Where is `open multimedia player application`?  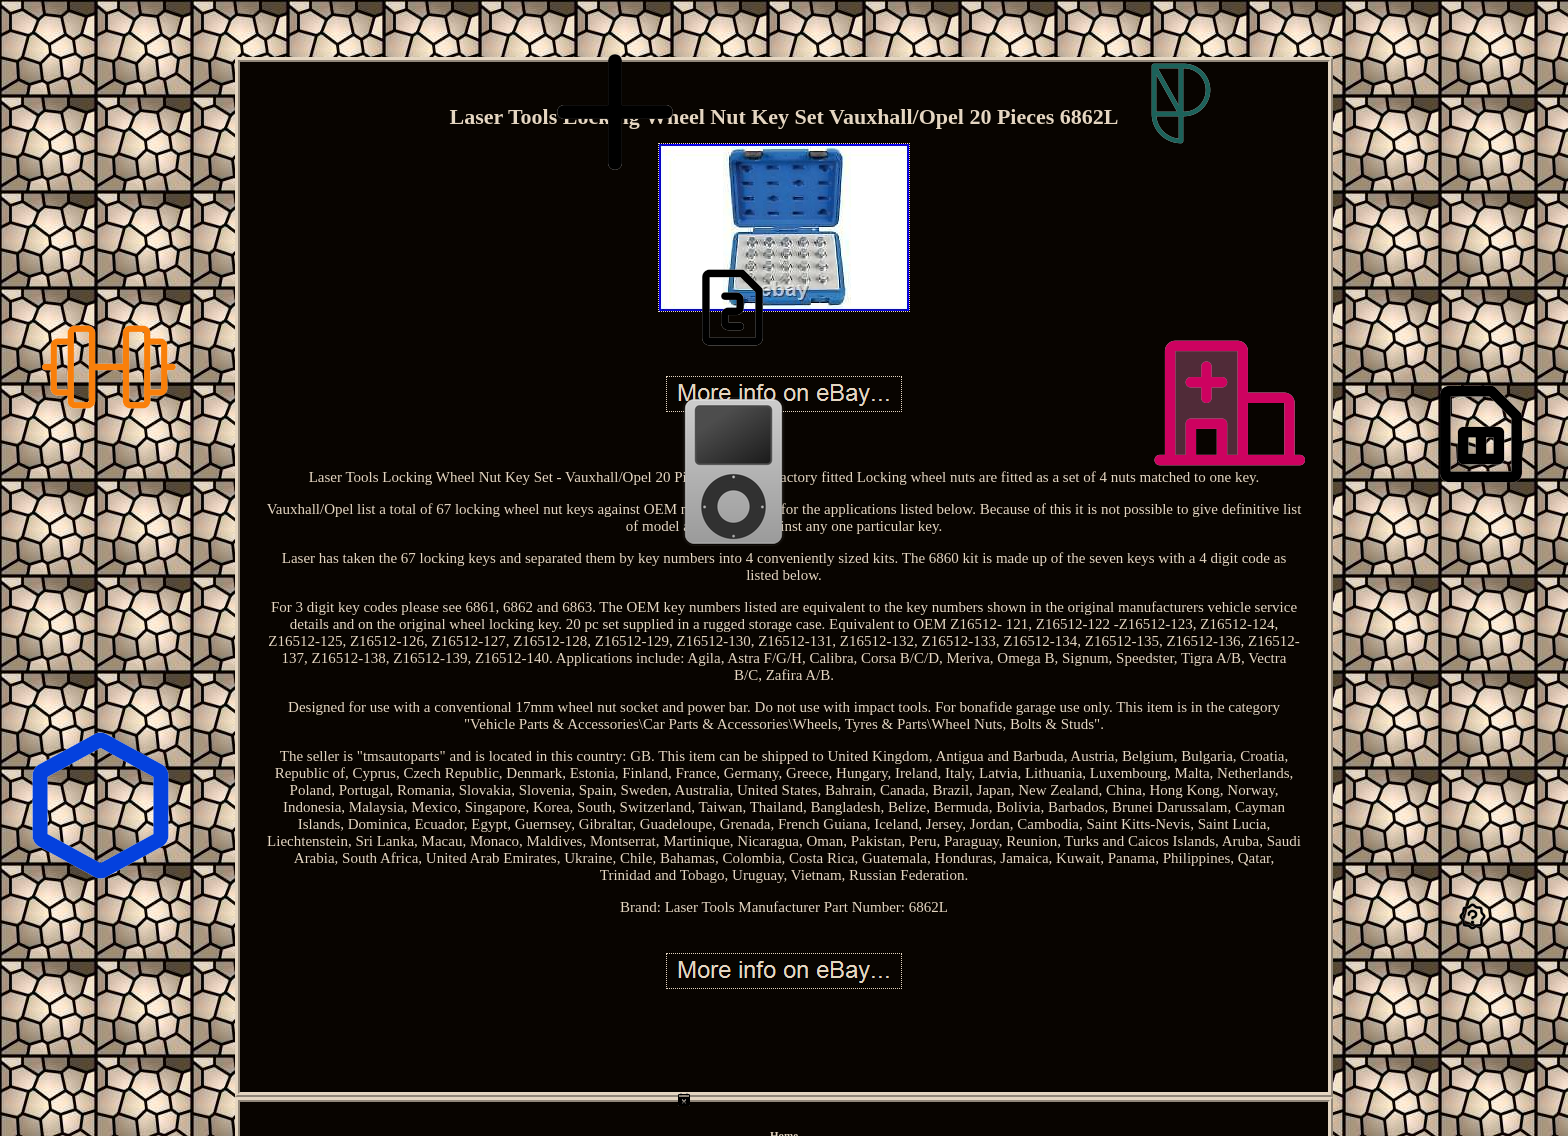 open multimedia player application is located at coordinates (733, 471).